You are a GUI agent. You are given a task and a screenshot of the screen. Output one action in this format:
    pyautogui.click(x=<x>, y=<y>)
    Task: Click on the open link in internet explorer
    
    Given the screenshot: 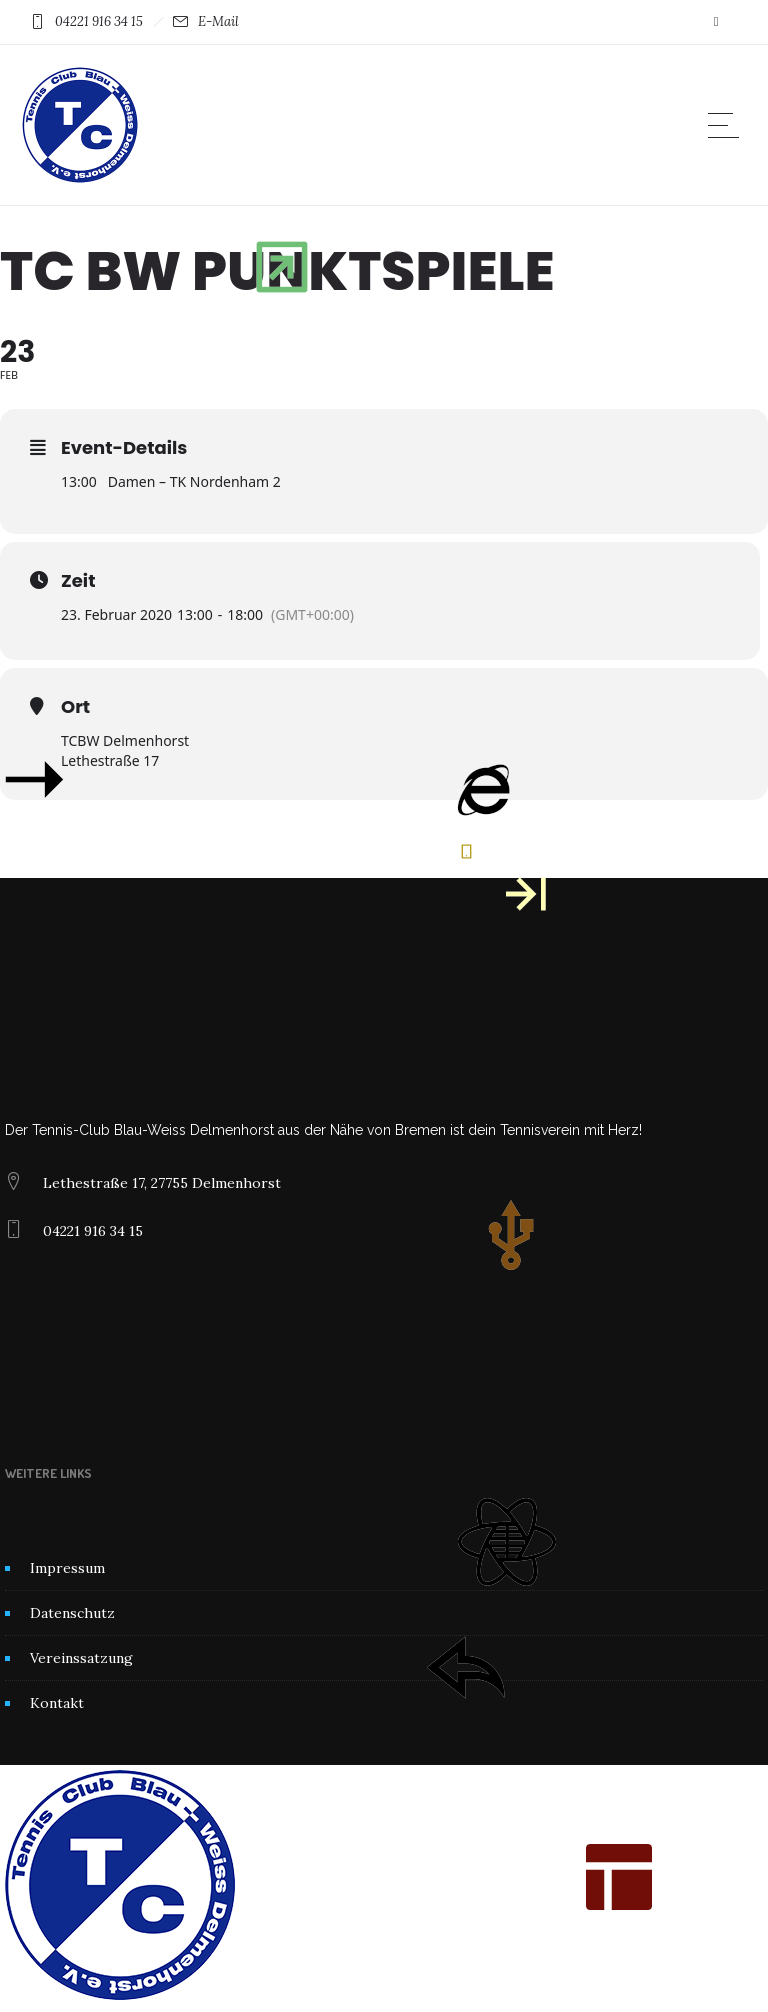 What is the action you would take?
    pyautogui.click(x=485, y=791)
    